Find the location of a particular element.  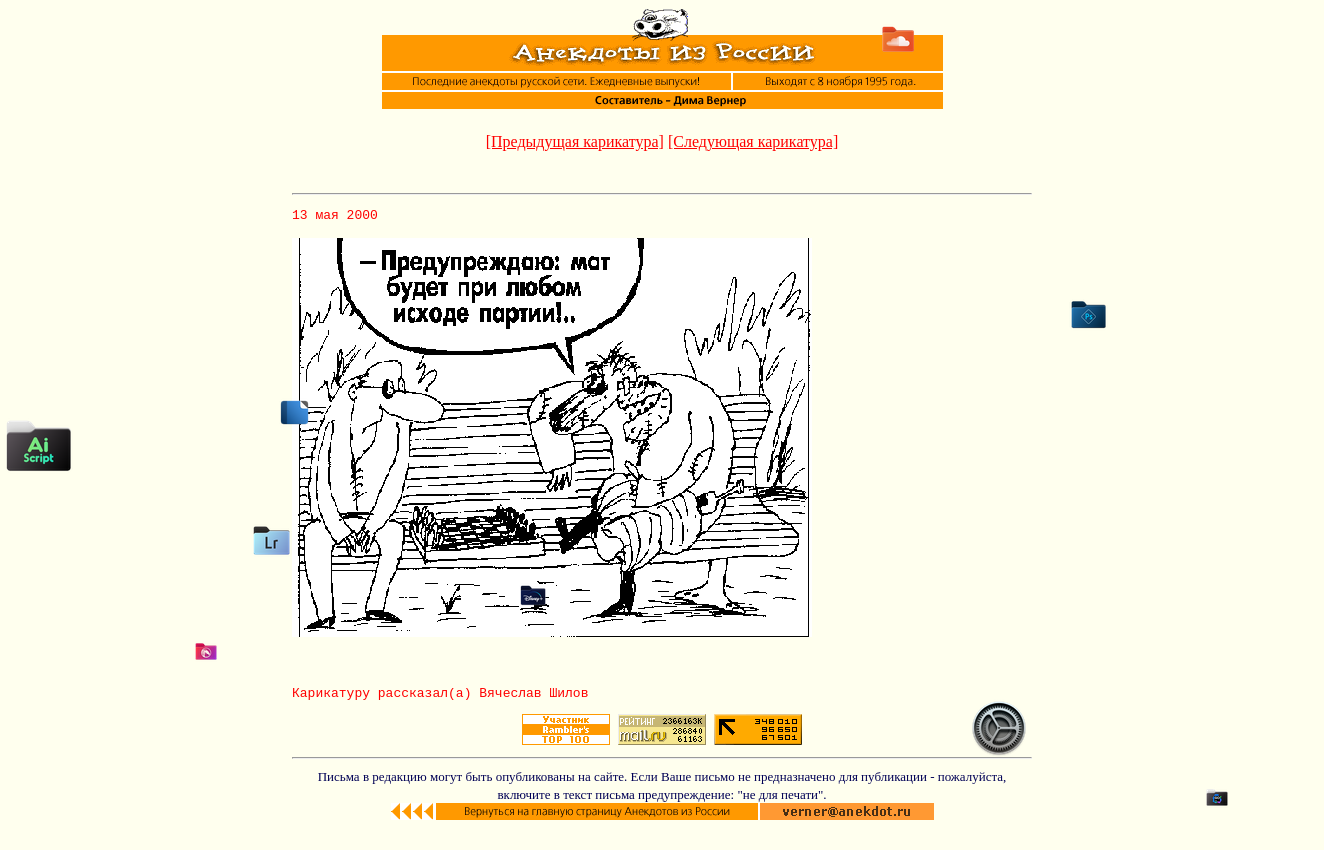

open your SoundCloud downloads folder is located at coordinates (898, 40).